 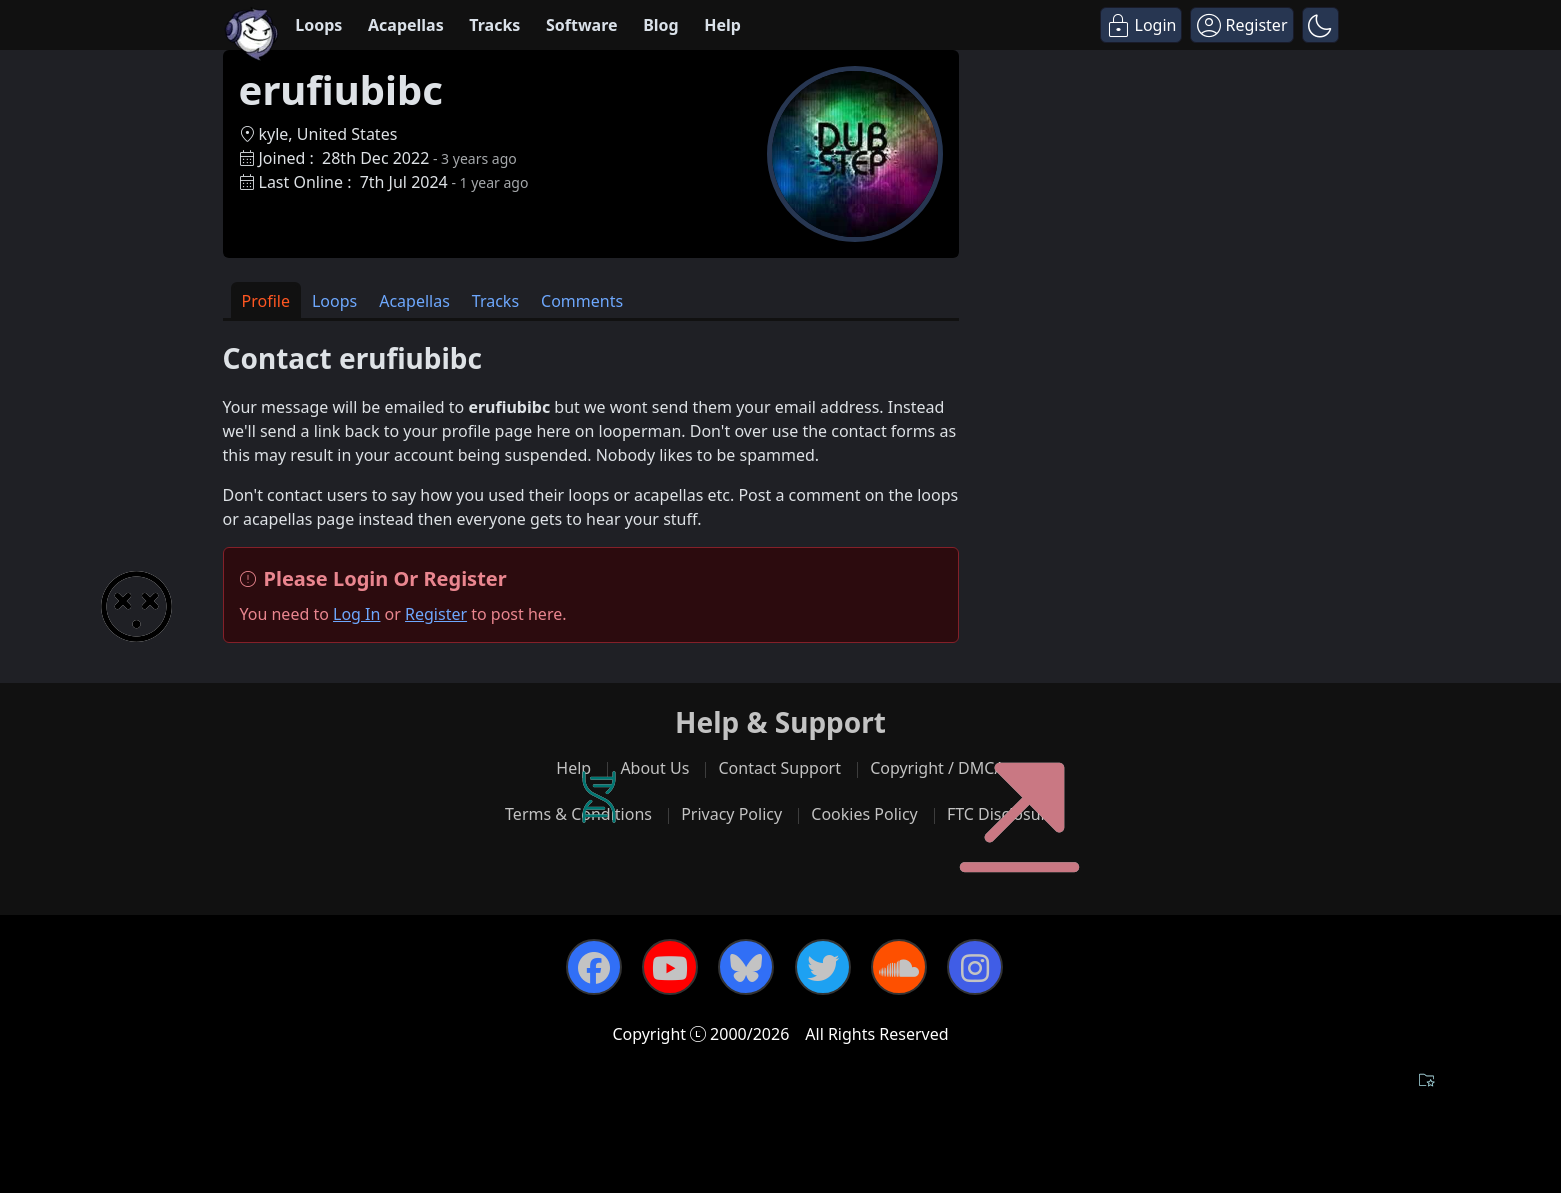 I want to click on access genetics or DNA-related features, so click(x=599, y=797).